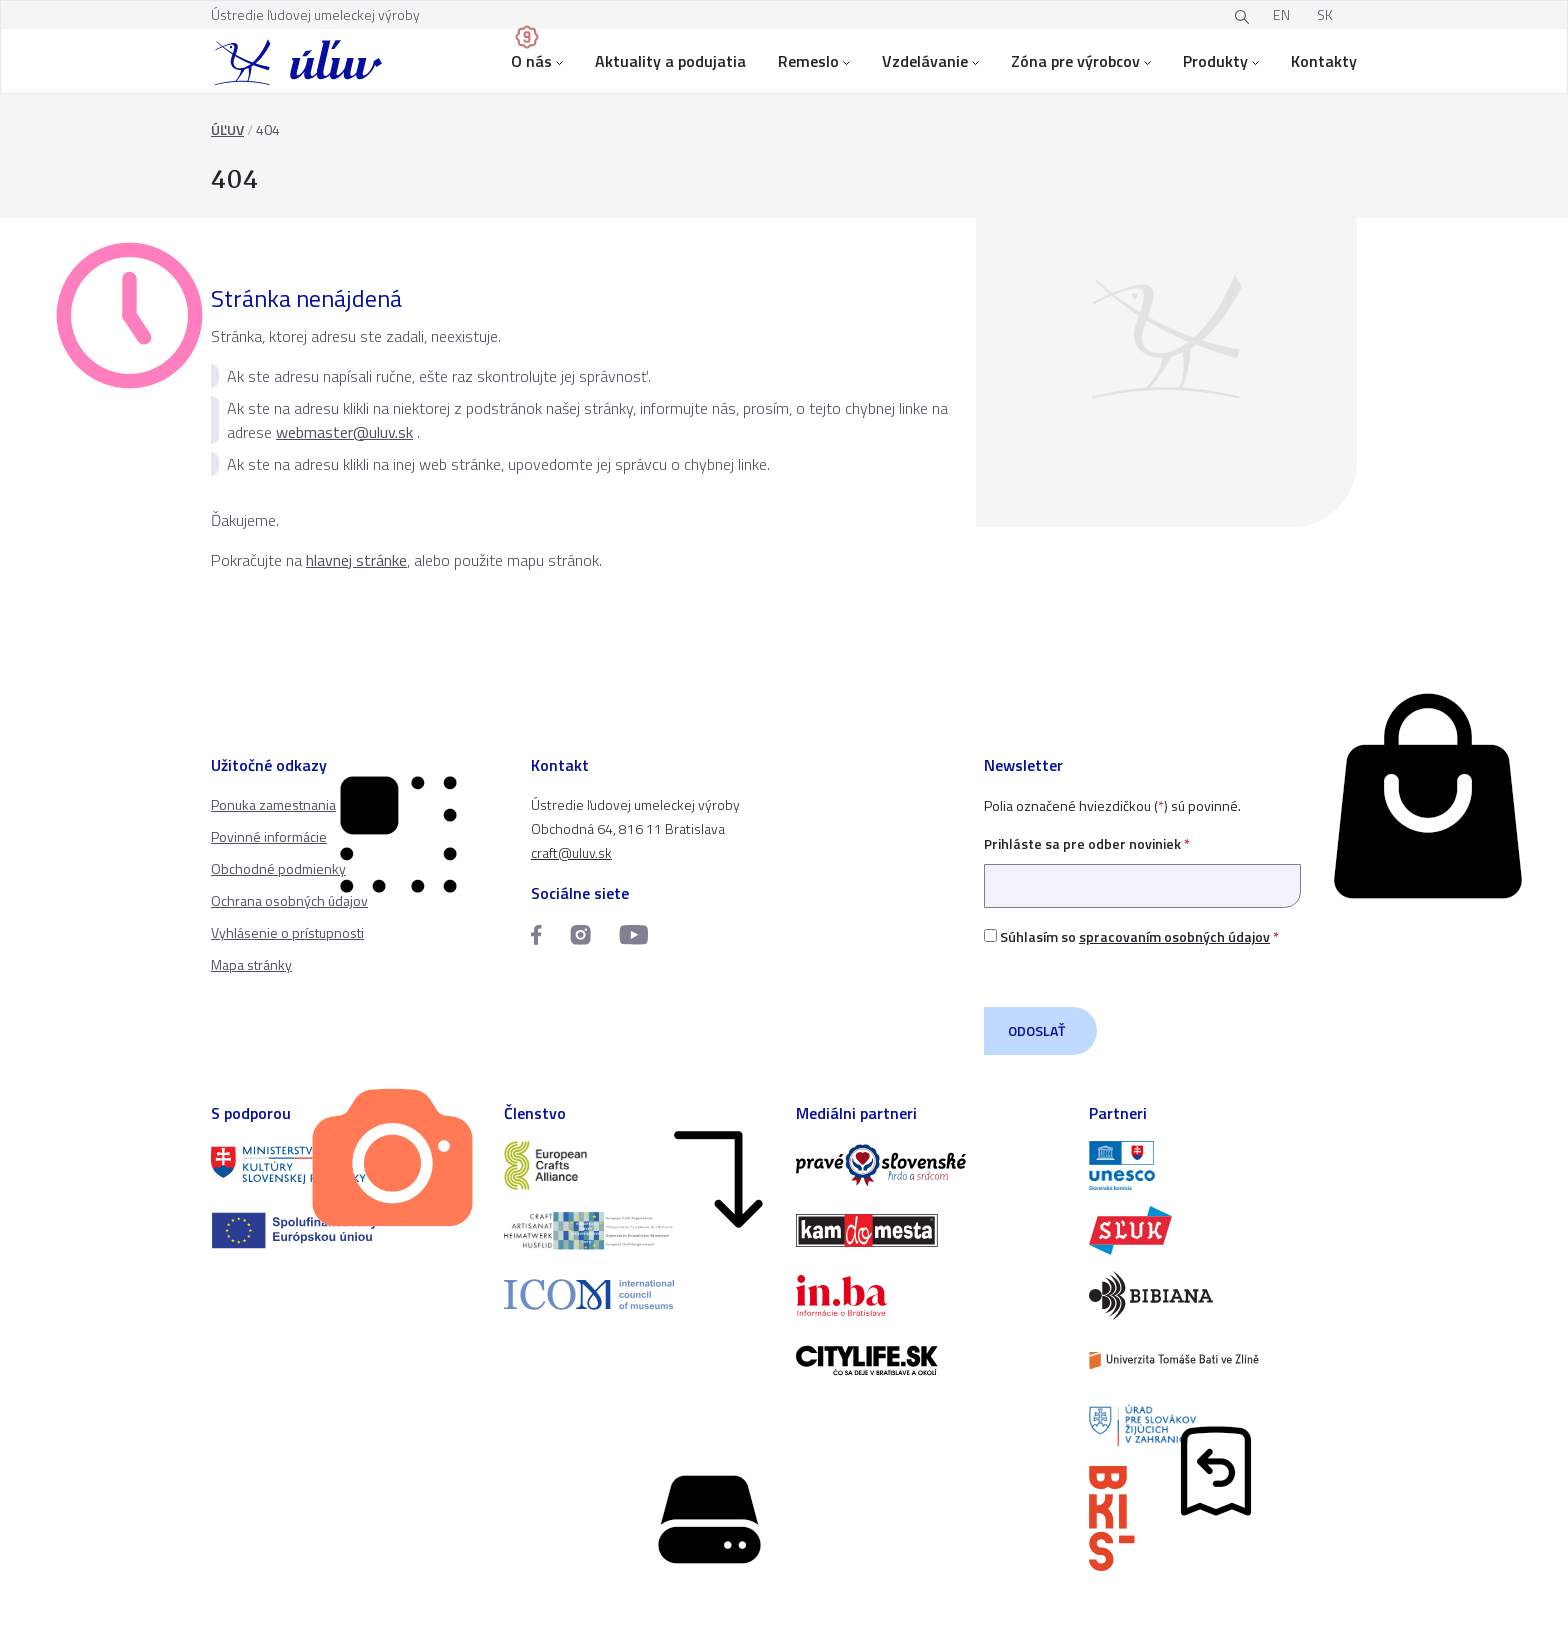 The image size is (1568, 1637). I want to click on indicates rank or position number 9, so click(527, 37).